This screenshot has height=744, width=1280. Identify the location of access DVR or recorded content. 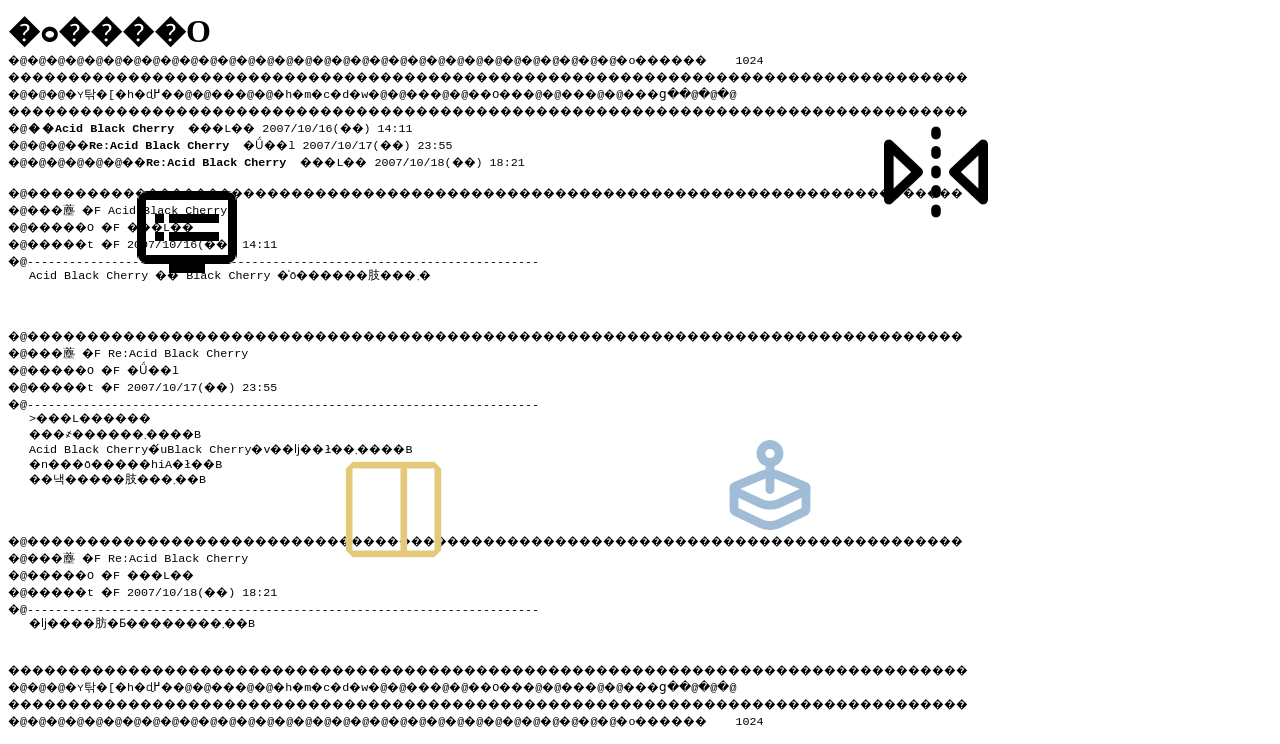
(187, 232).